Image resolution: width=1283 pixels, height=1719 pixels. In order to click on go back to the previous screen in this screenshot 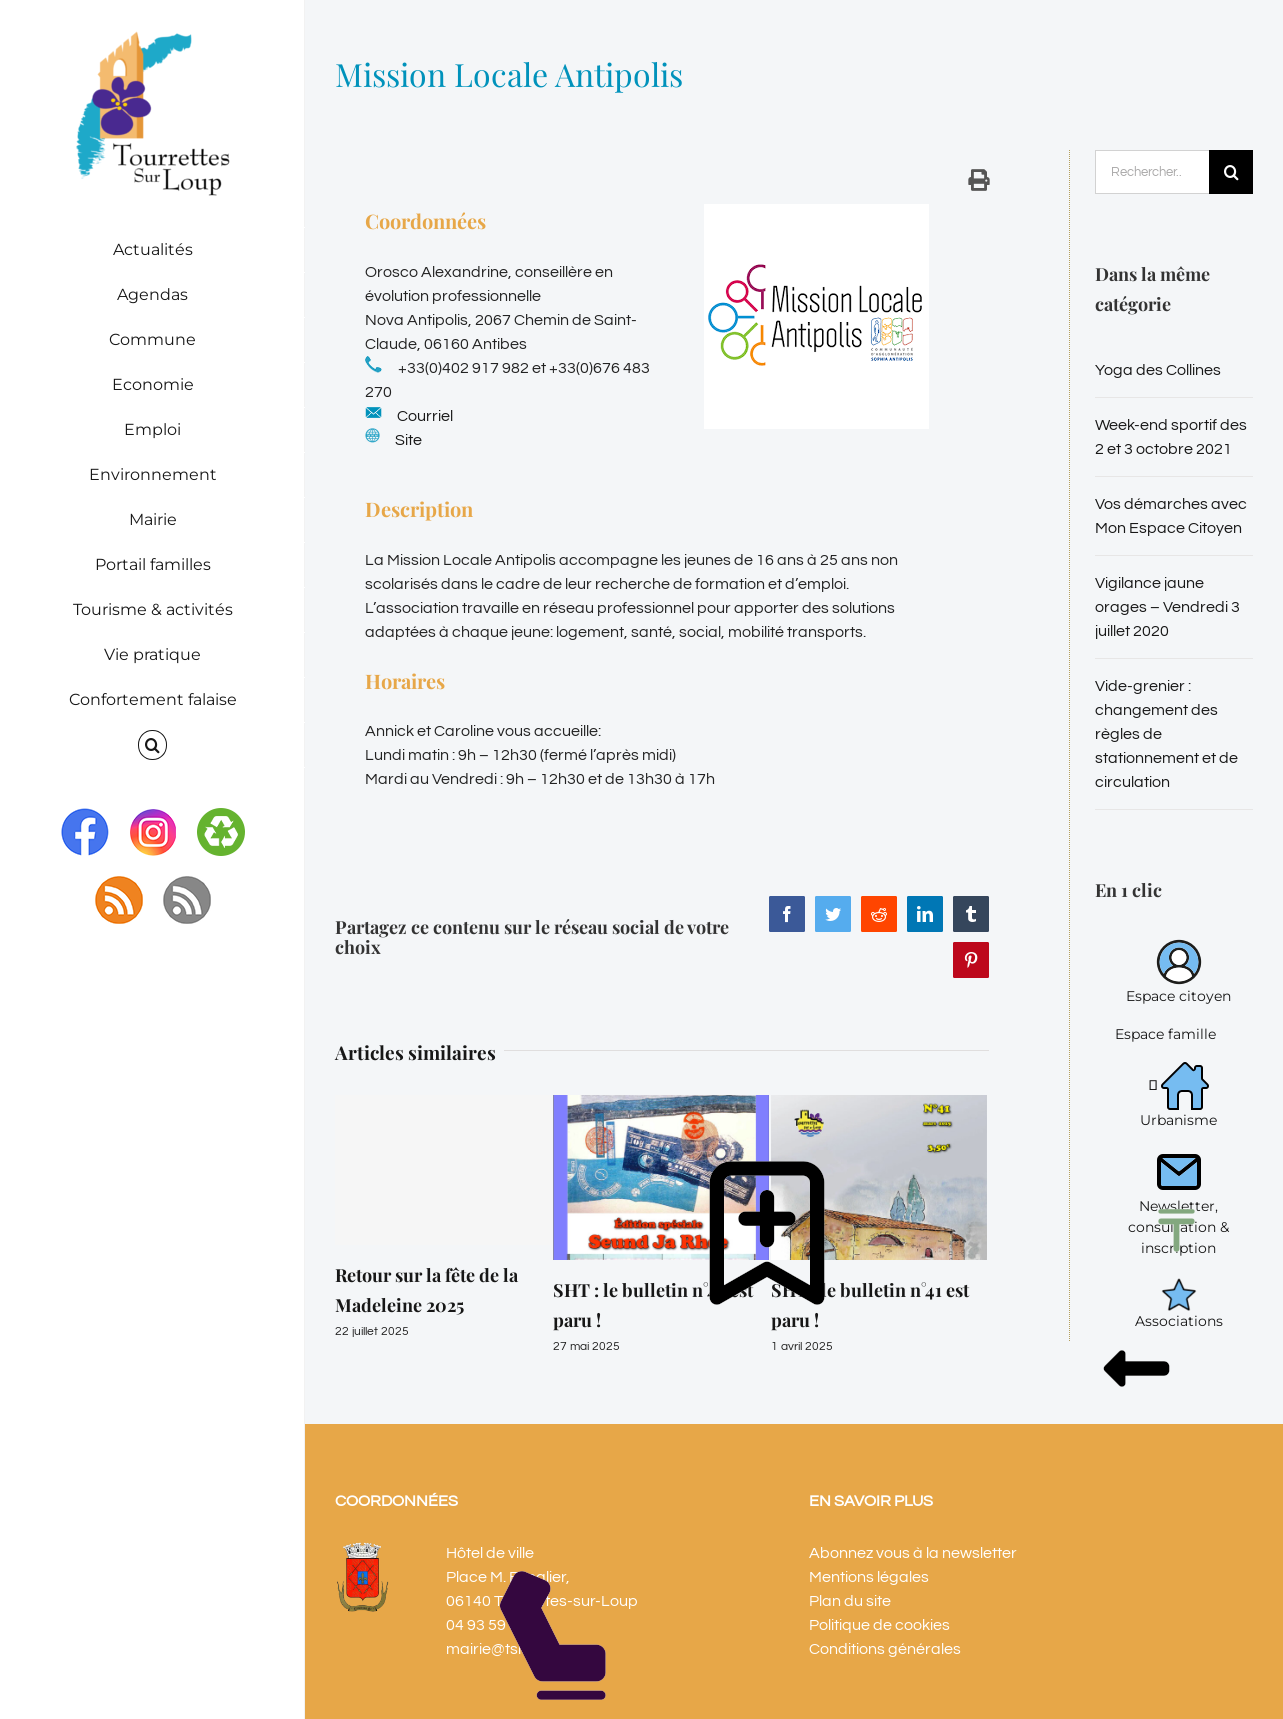, I will do `click(1136, 1368)`.